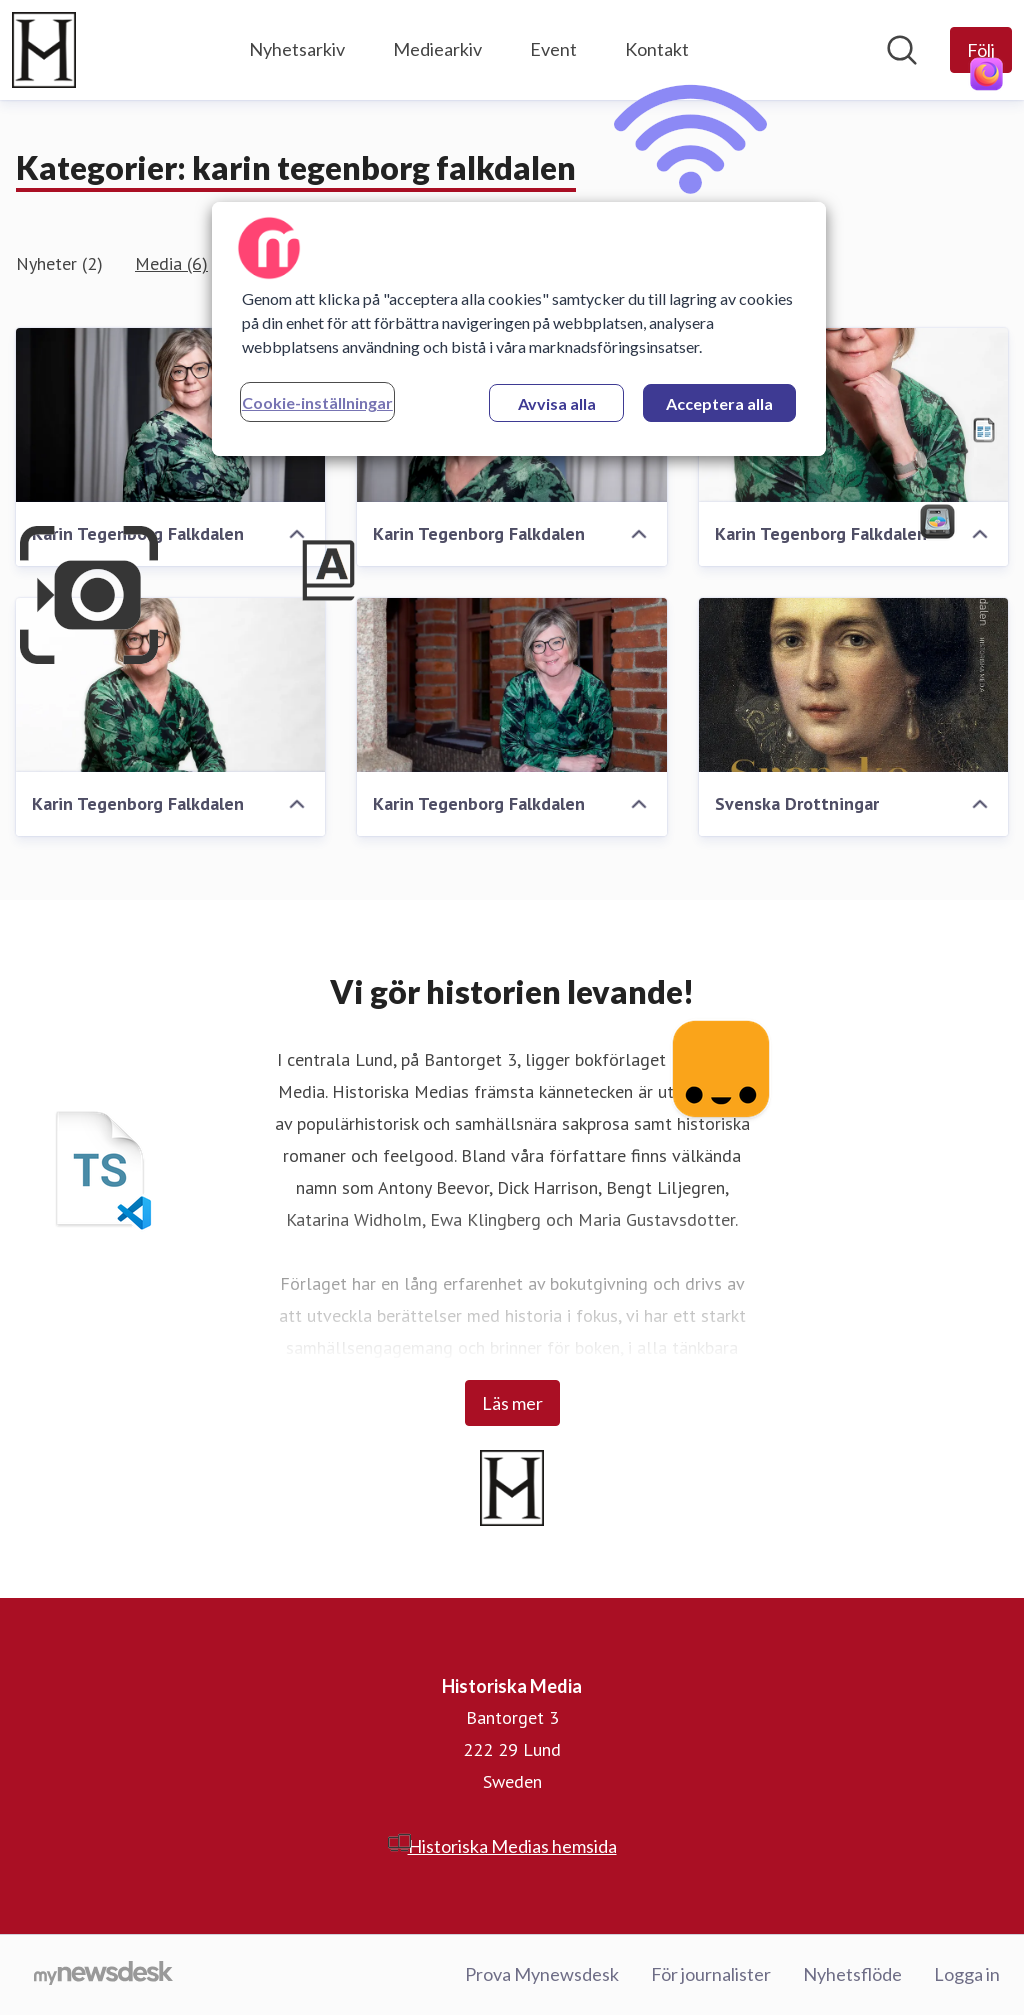 The image size is (1024, 2015). I want to click on typescript file associated with visual studio code, so click(100, 1171).